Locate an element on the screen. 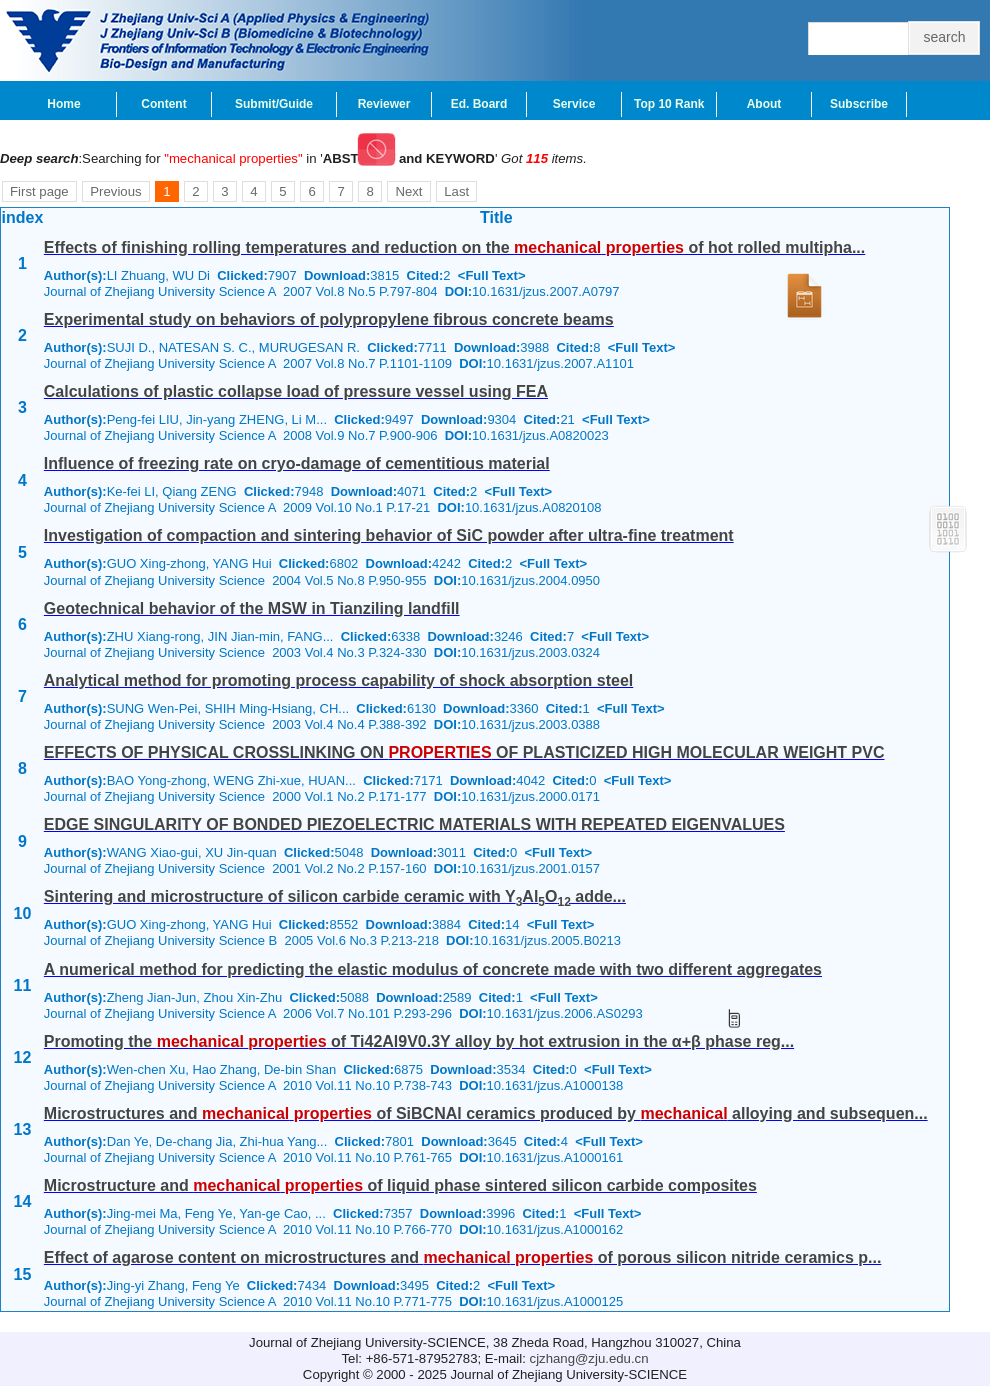 Image resolution: width=990 pixels, height=1386 pixels. call using a landline or desk phone is located at coordinates (735, 1019).